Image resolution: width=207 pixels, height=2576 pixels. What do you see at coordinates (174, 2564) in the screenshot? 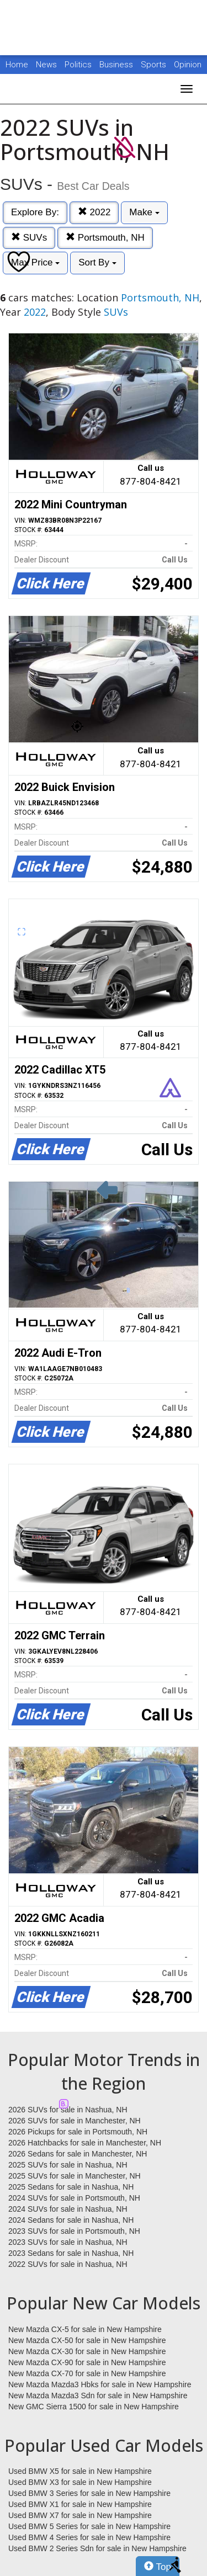
I see `access rowing or kayaking activities` at bounding box center [174, 2564].